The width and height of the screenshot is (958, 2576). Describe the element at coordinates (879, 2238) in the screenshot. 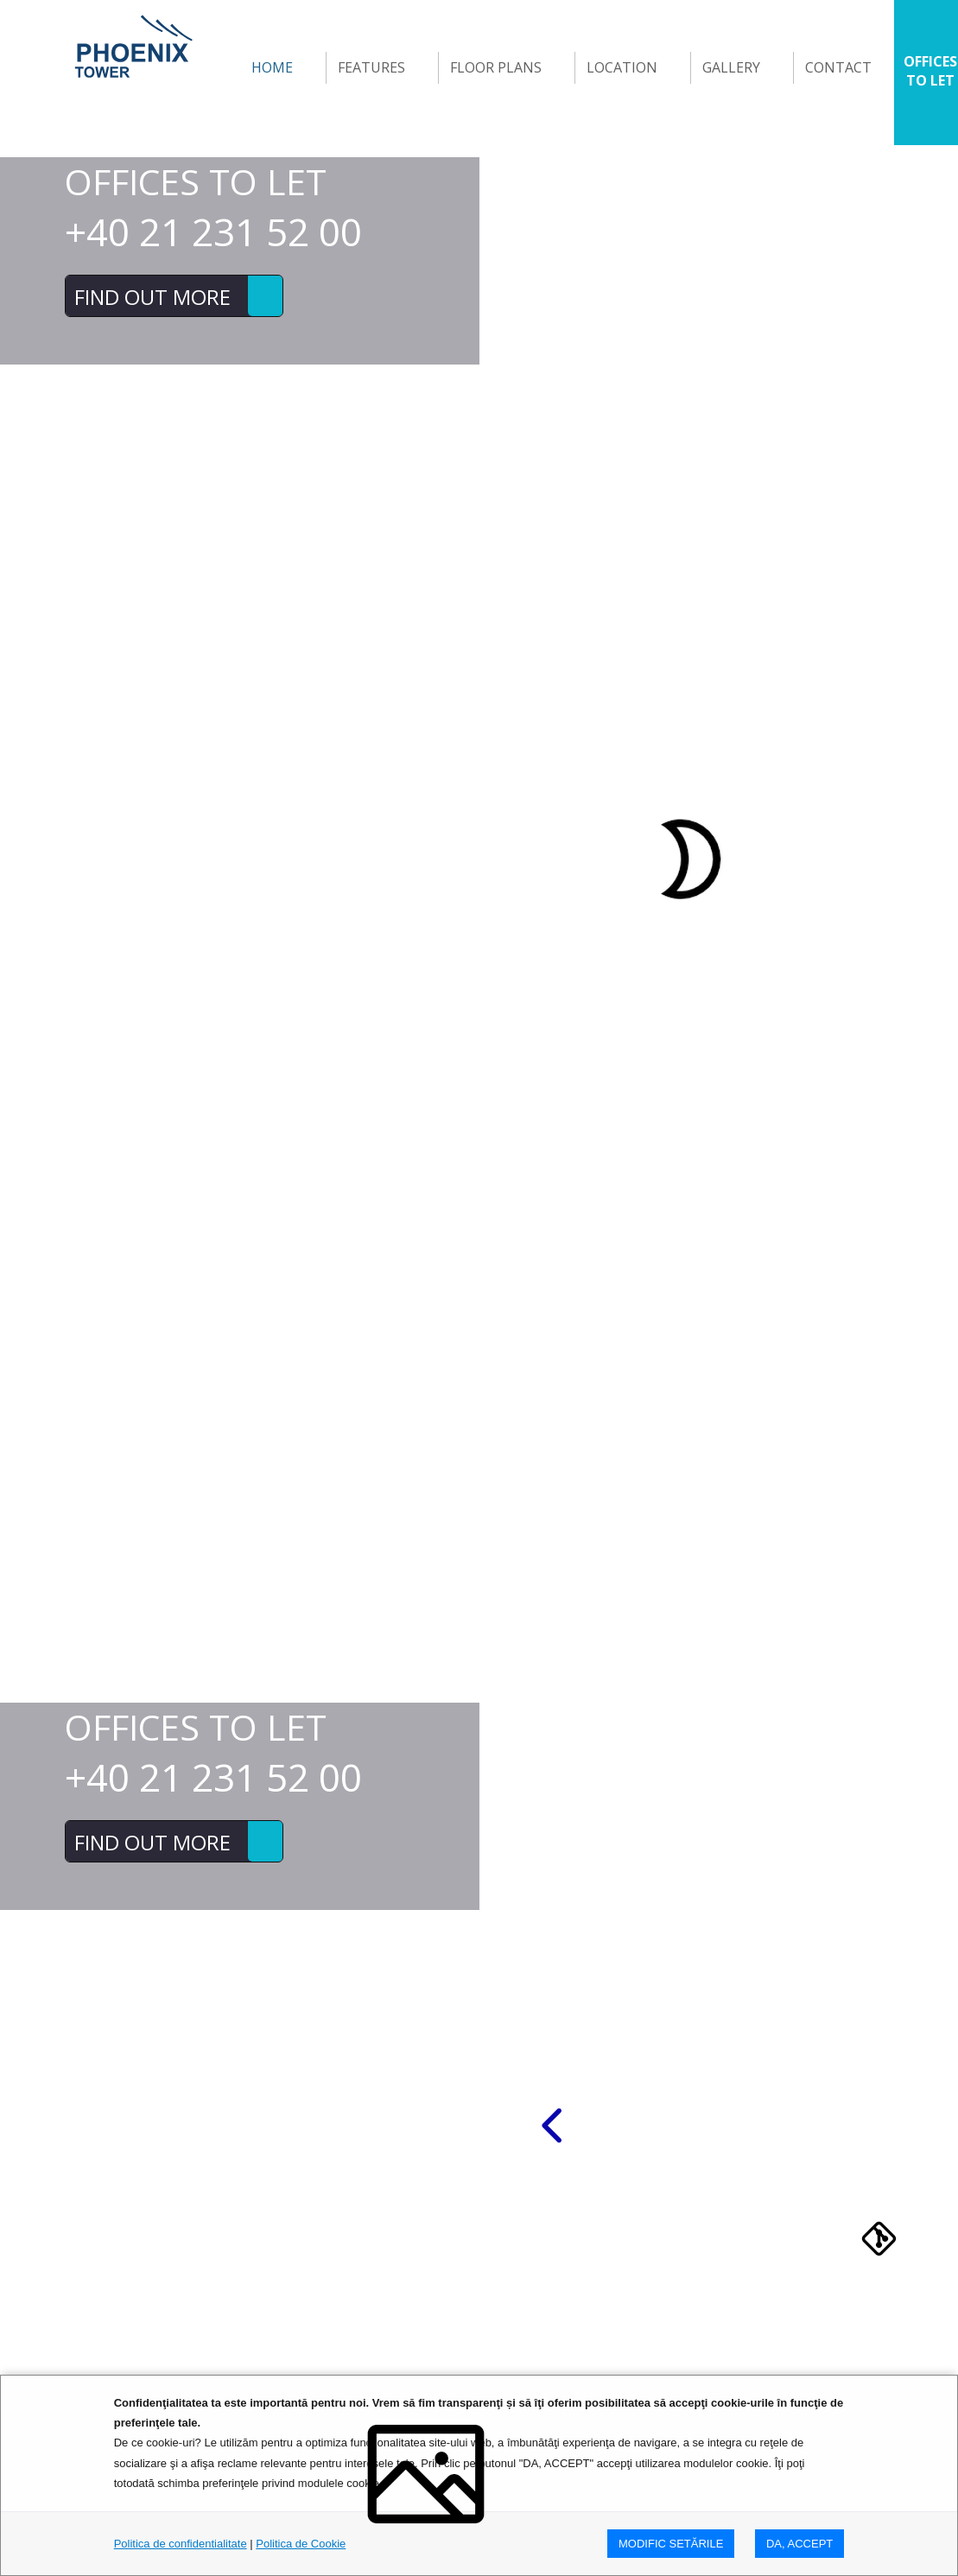

I see `access git repository settings` at that location.